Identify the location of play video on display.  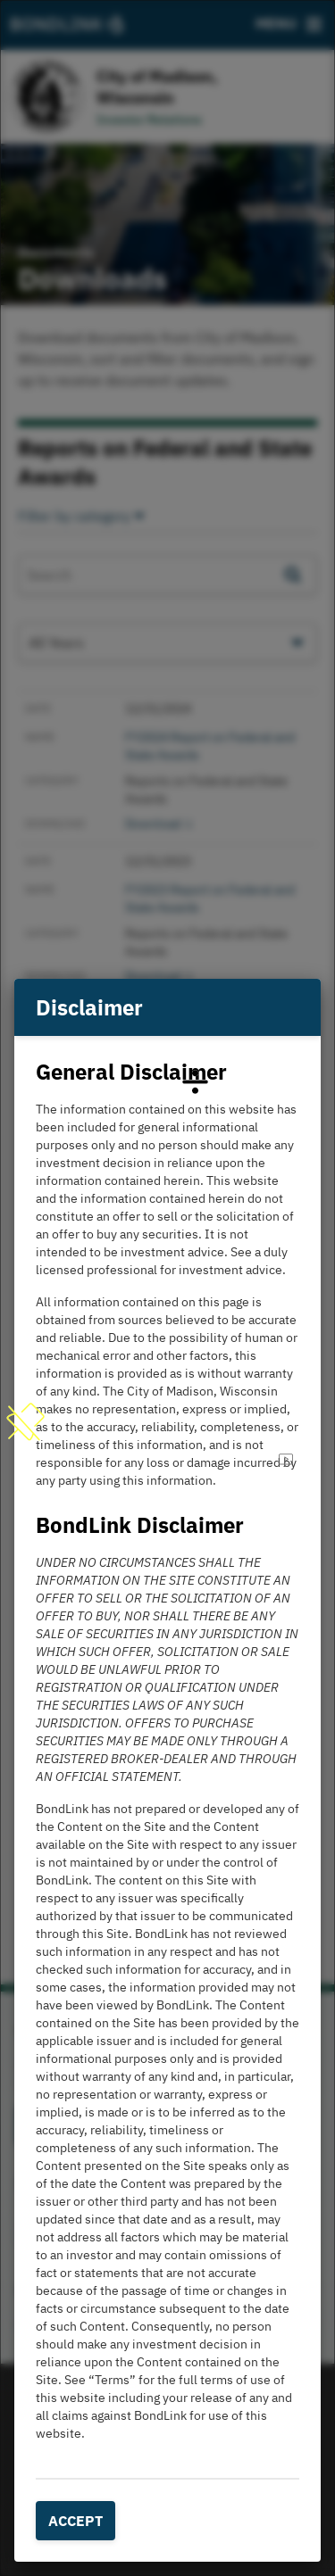
(286, 1460).